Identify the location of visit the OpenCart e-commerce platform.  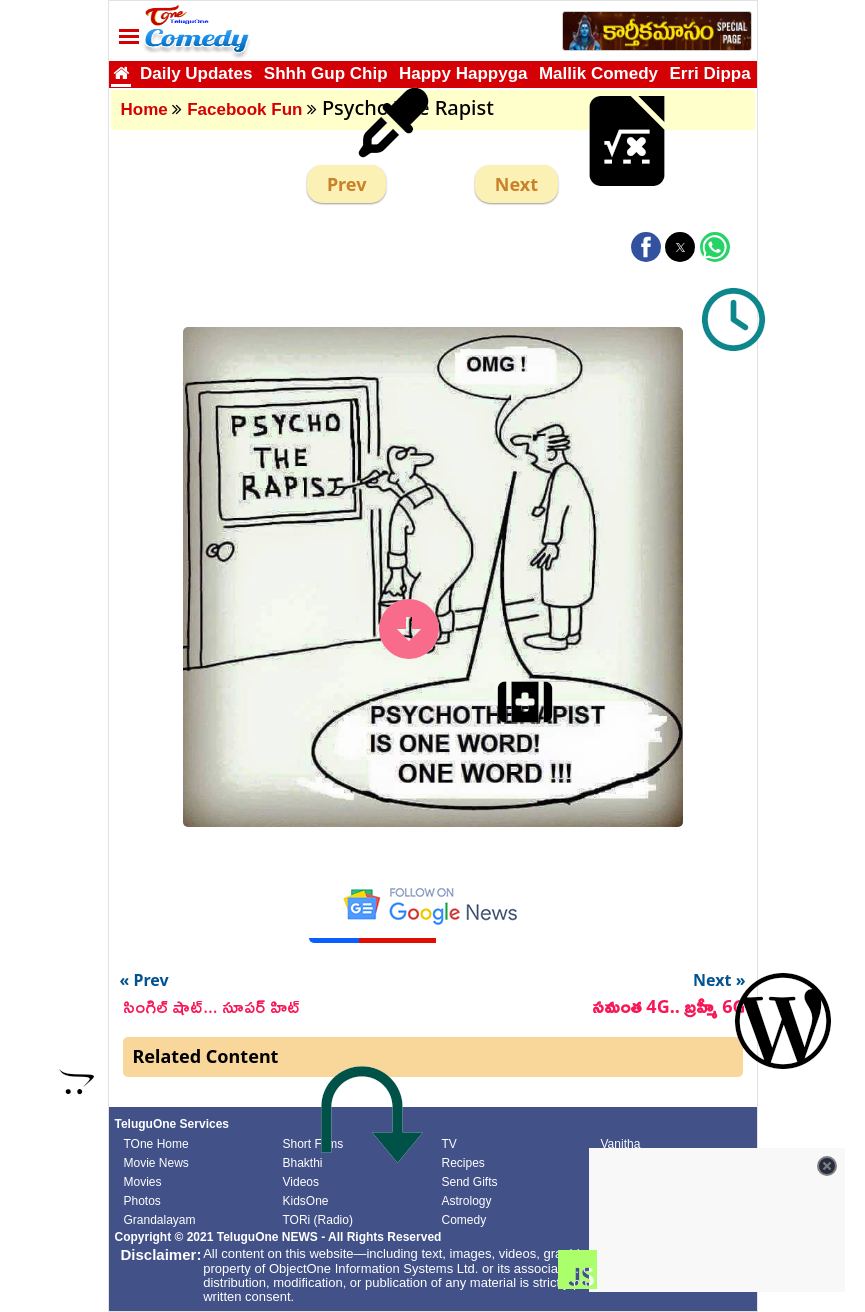
(76, 1081).